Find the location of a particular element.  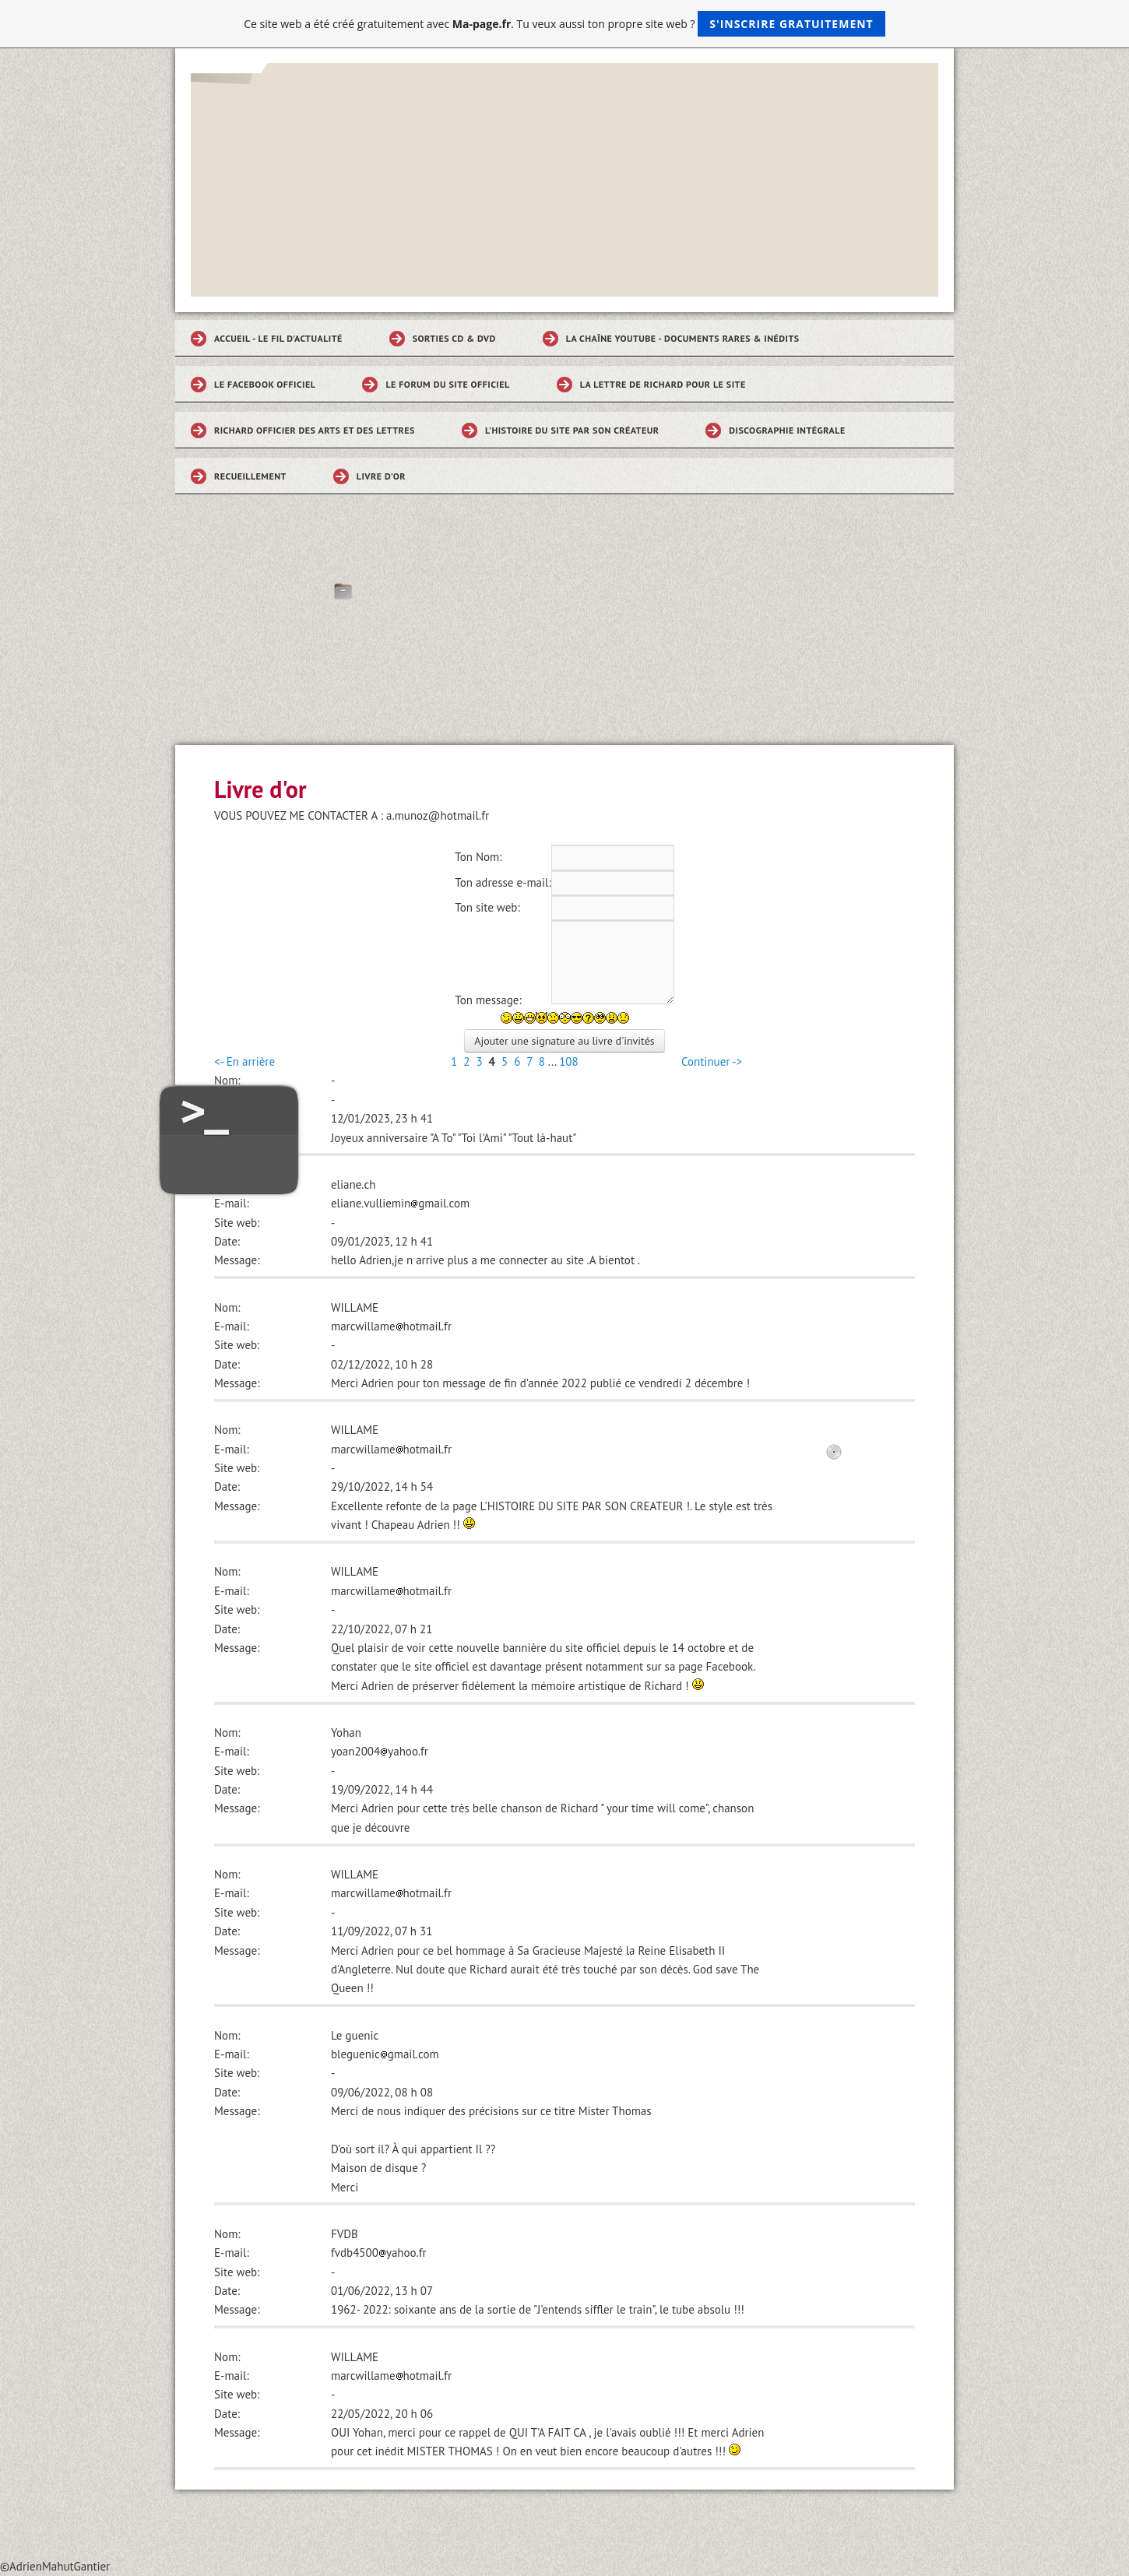

open the file manager is located at coordinates (343, 591).